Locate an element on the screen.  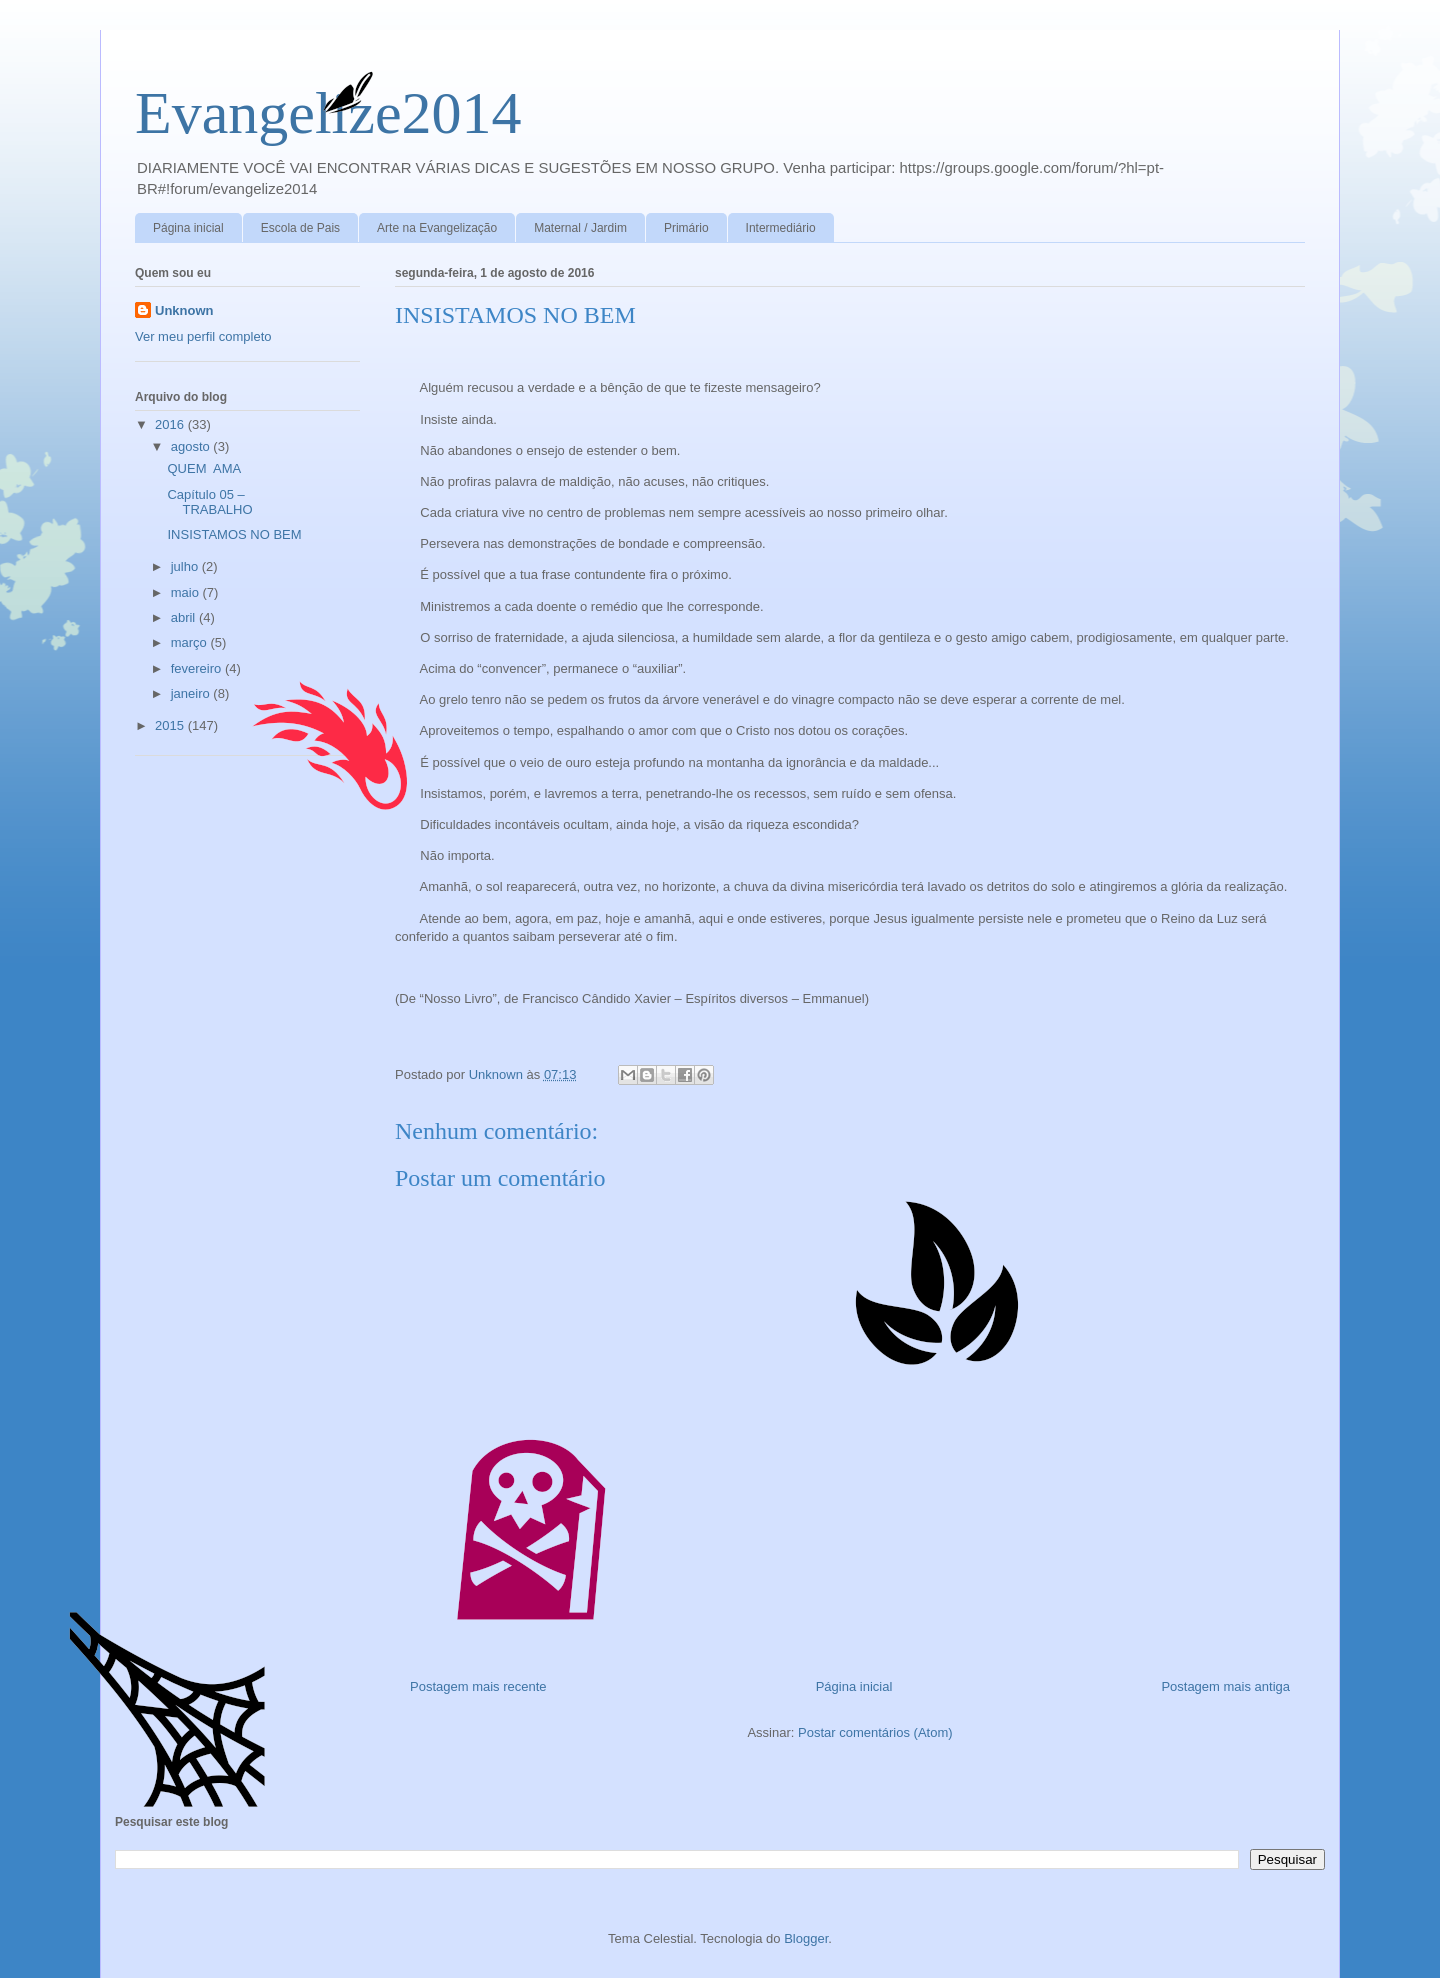
select archer or ranger character class is located at coordinates (347, 93).